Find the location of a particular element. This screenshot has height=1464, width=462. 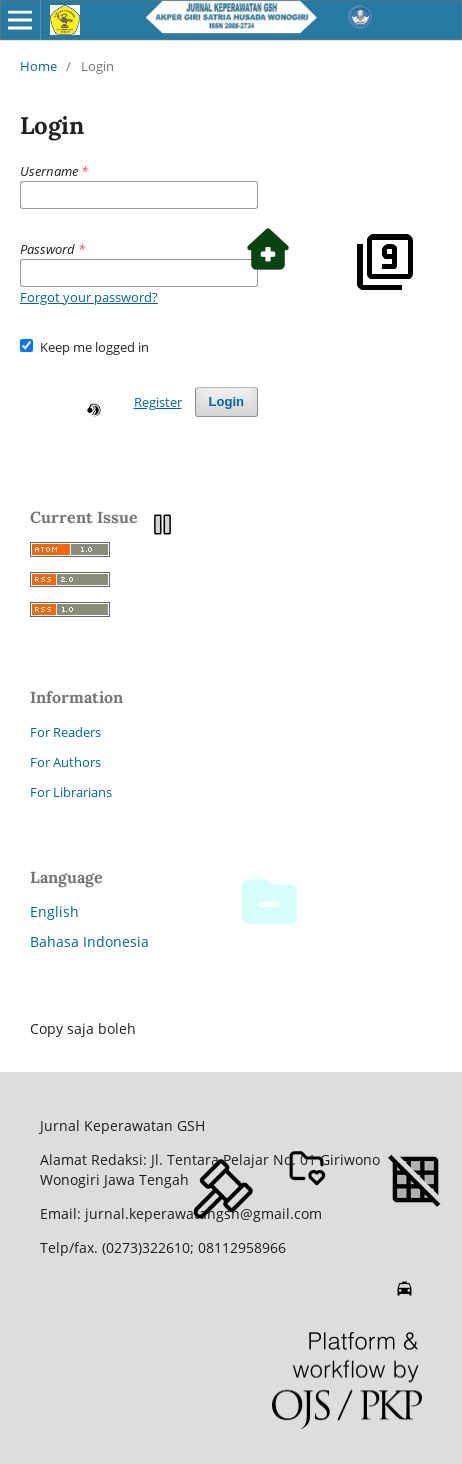

open teamspeak voice chat application is located at coordinates (94, 410).